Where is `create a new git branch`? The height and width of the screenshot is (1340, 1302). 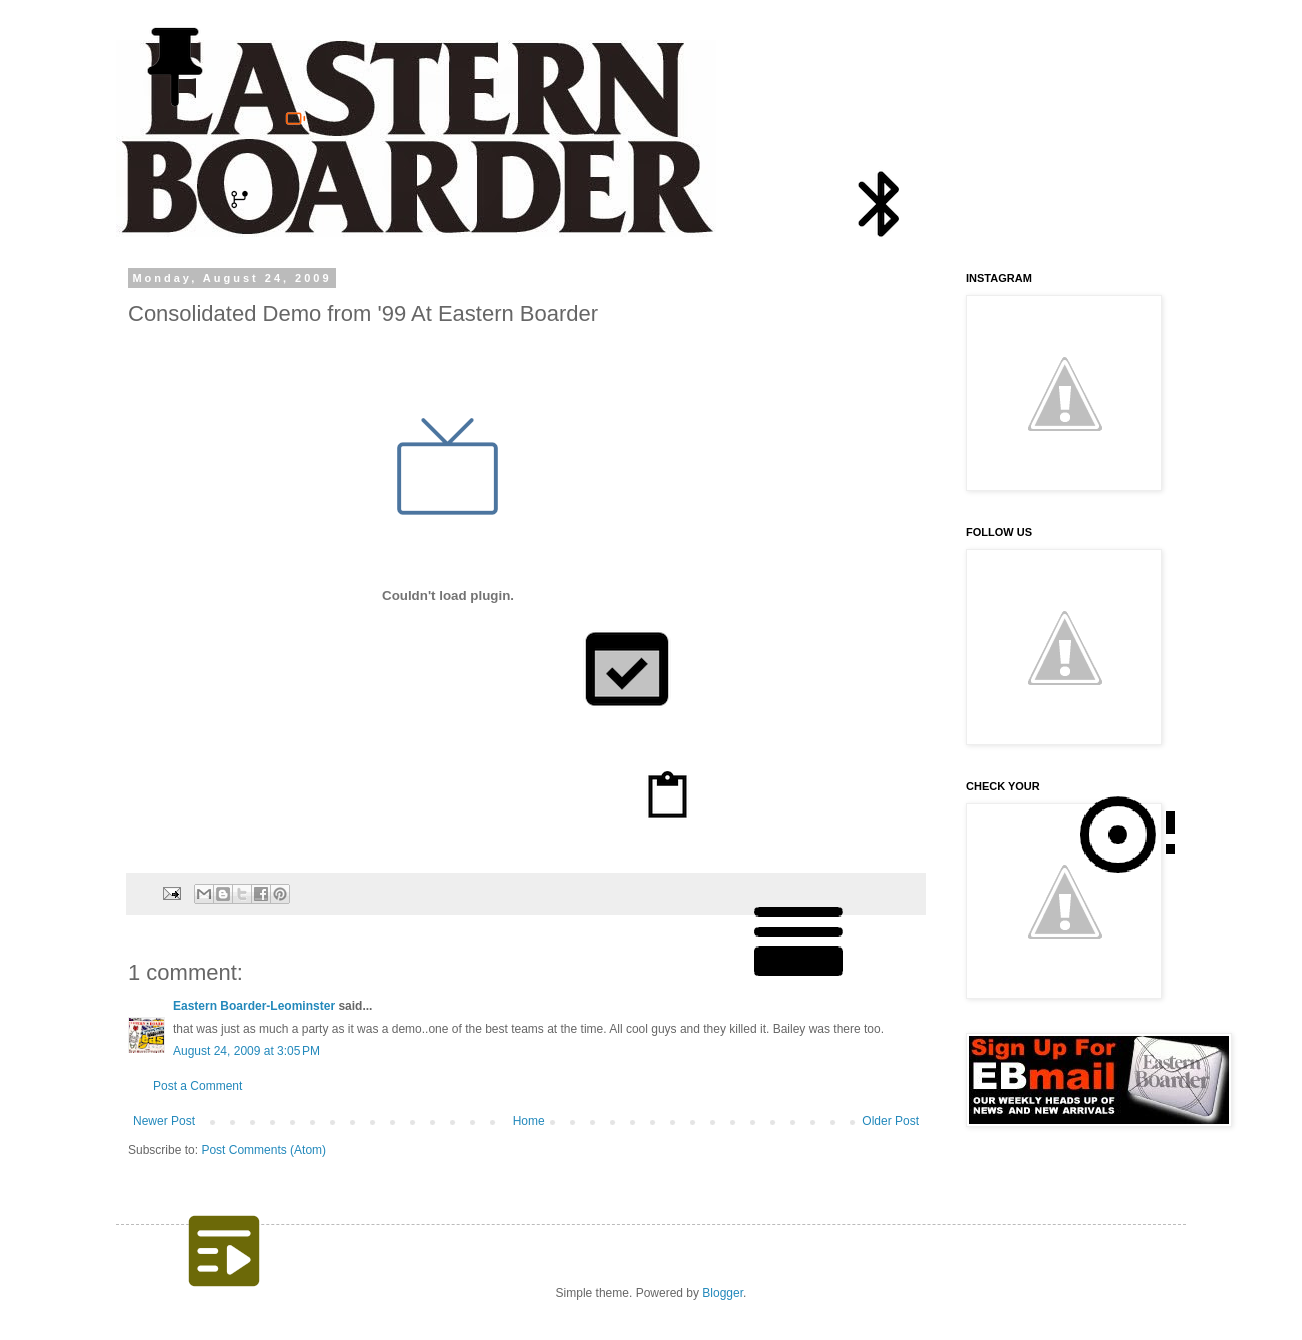
create a new git branch is located at coordinates (238, 199).